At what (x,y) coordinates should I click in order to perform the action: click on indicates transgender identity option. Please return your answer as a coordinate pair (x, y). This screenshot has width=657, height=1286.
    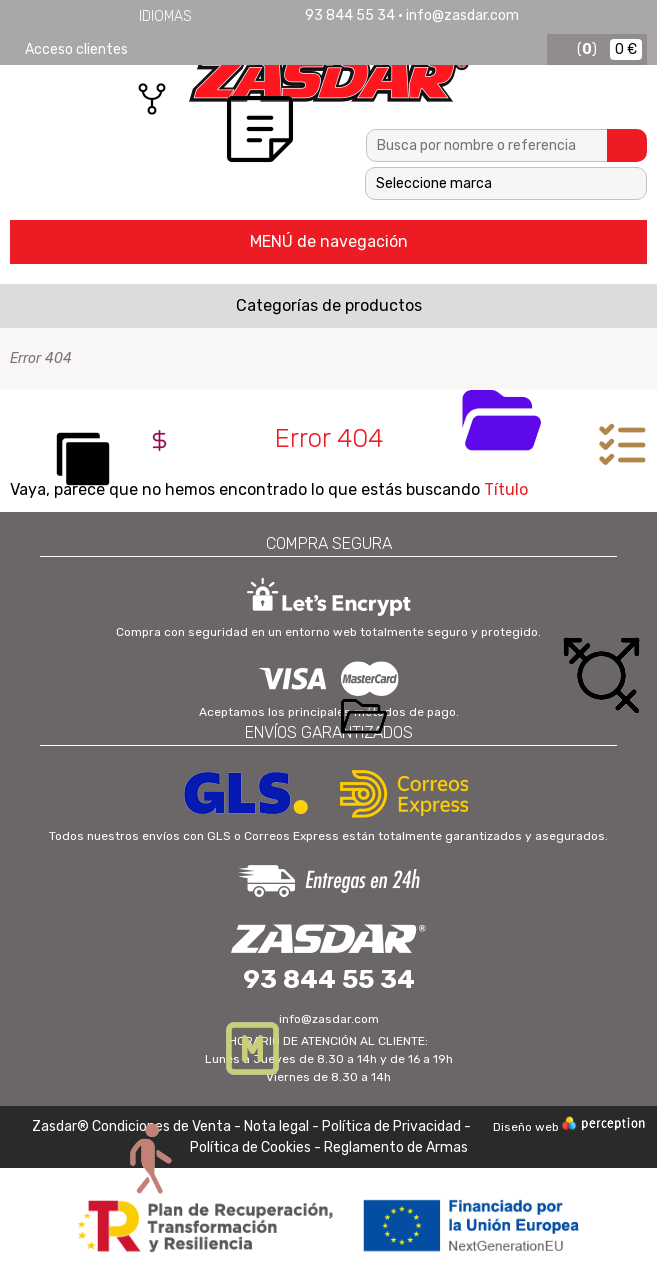
    Looking at the image, I should click on (601, 675).